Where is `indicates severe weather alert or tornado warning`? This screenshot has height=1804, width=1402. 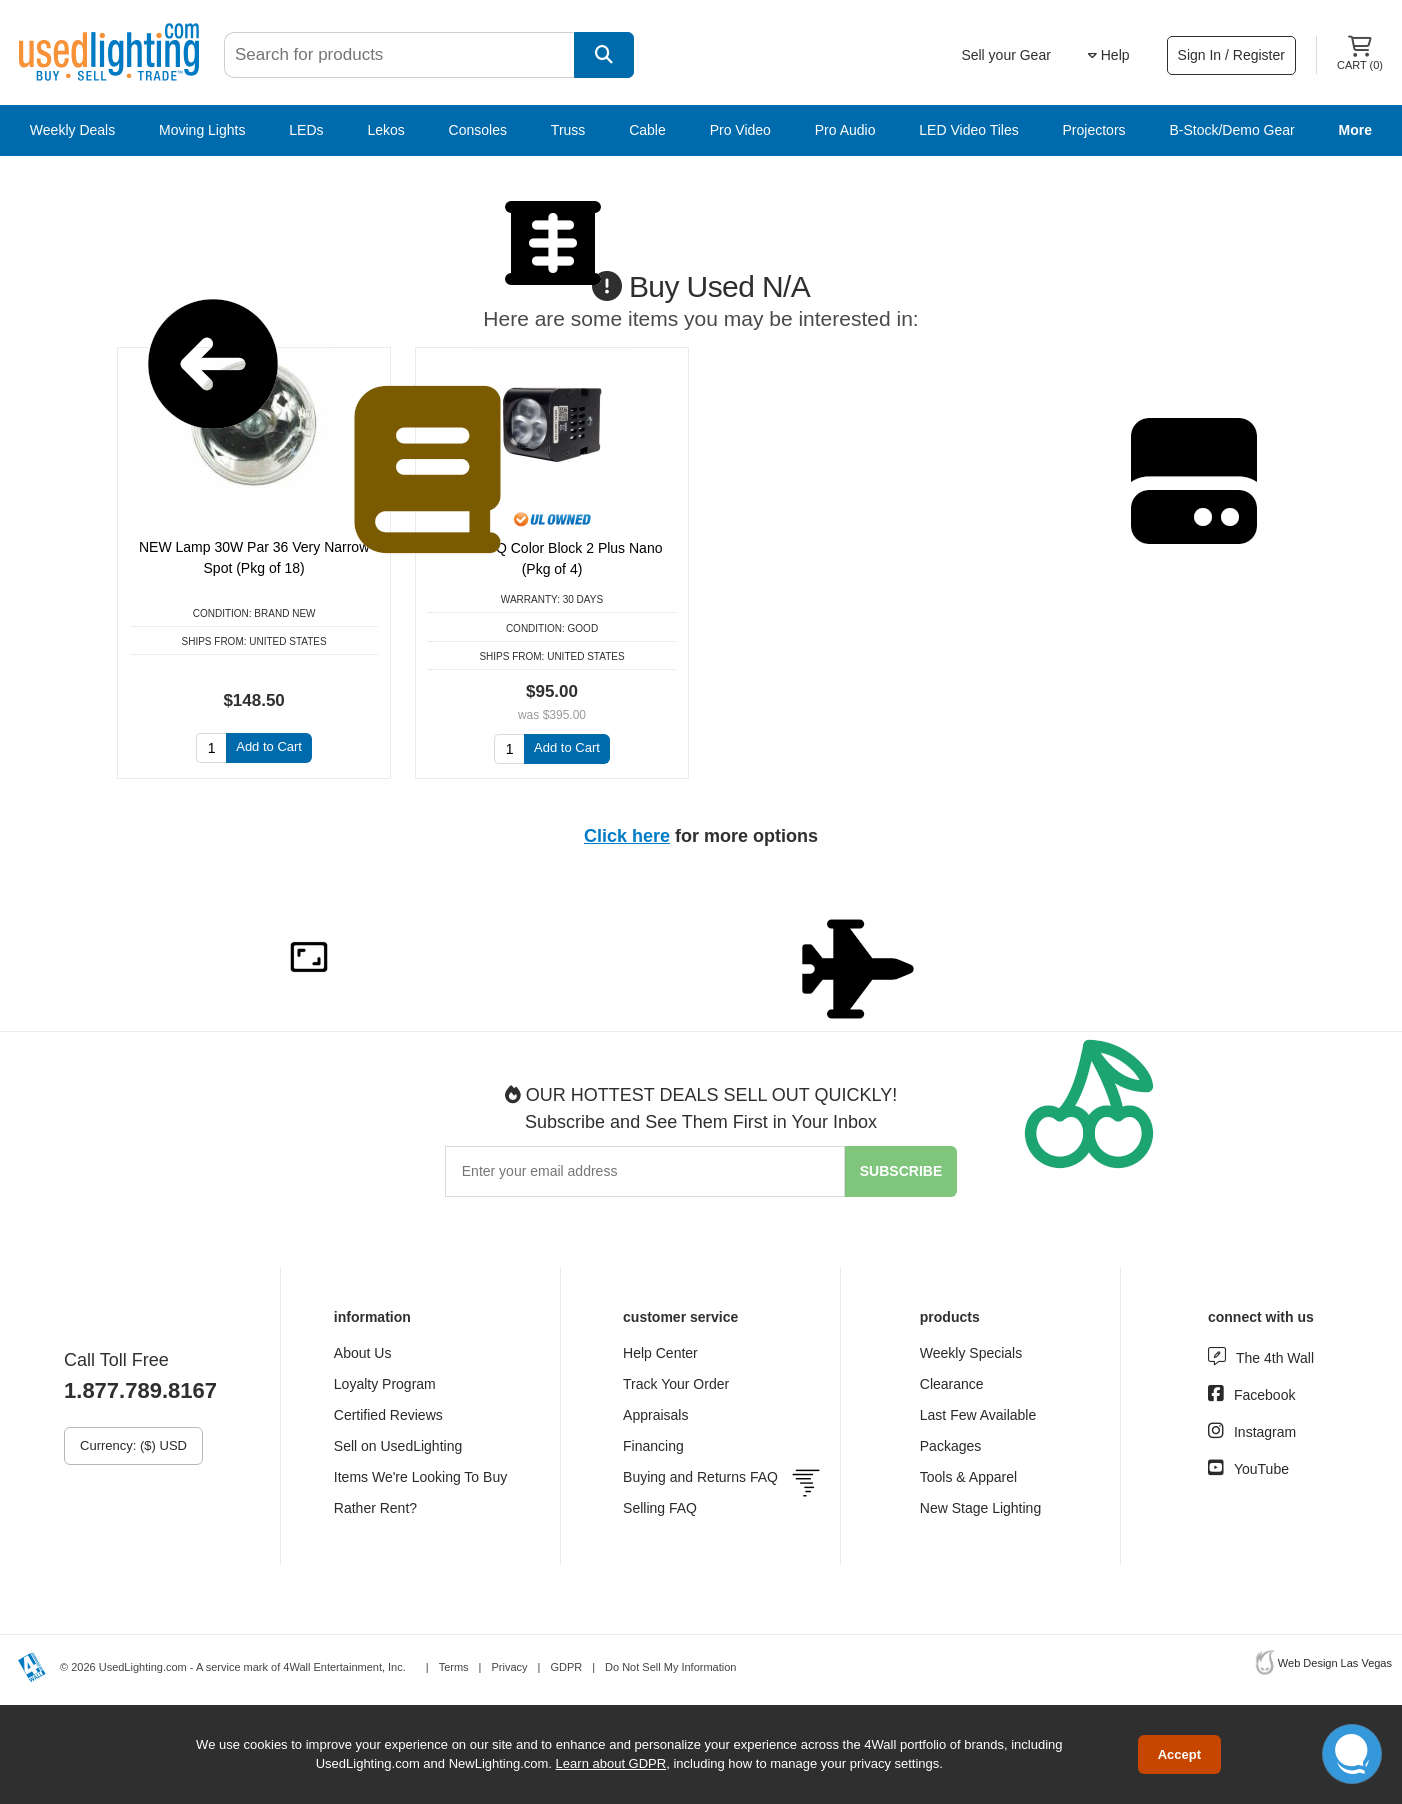
indicates severe weather alert or tornado warning is located at coordinates (806, 1482).